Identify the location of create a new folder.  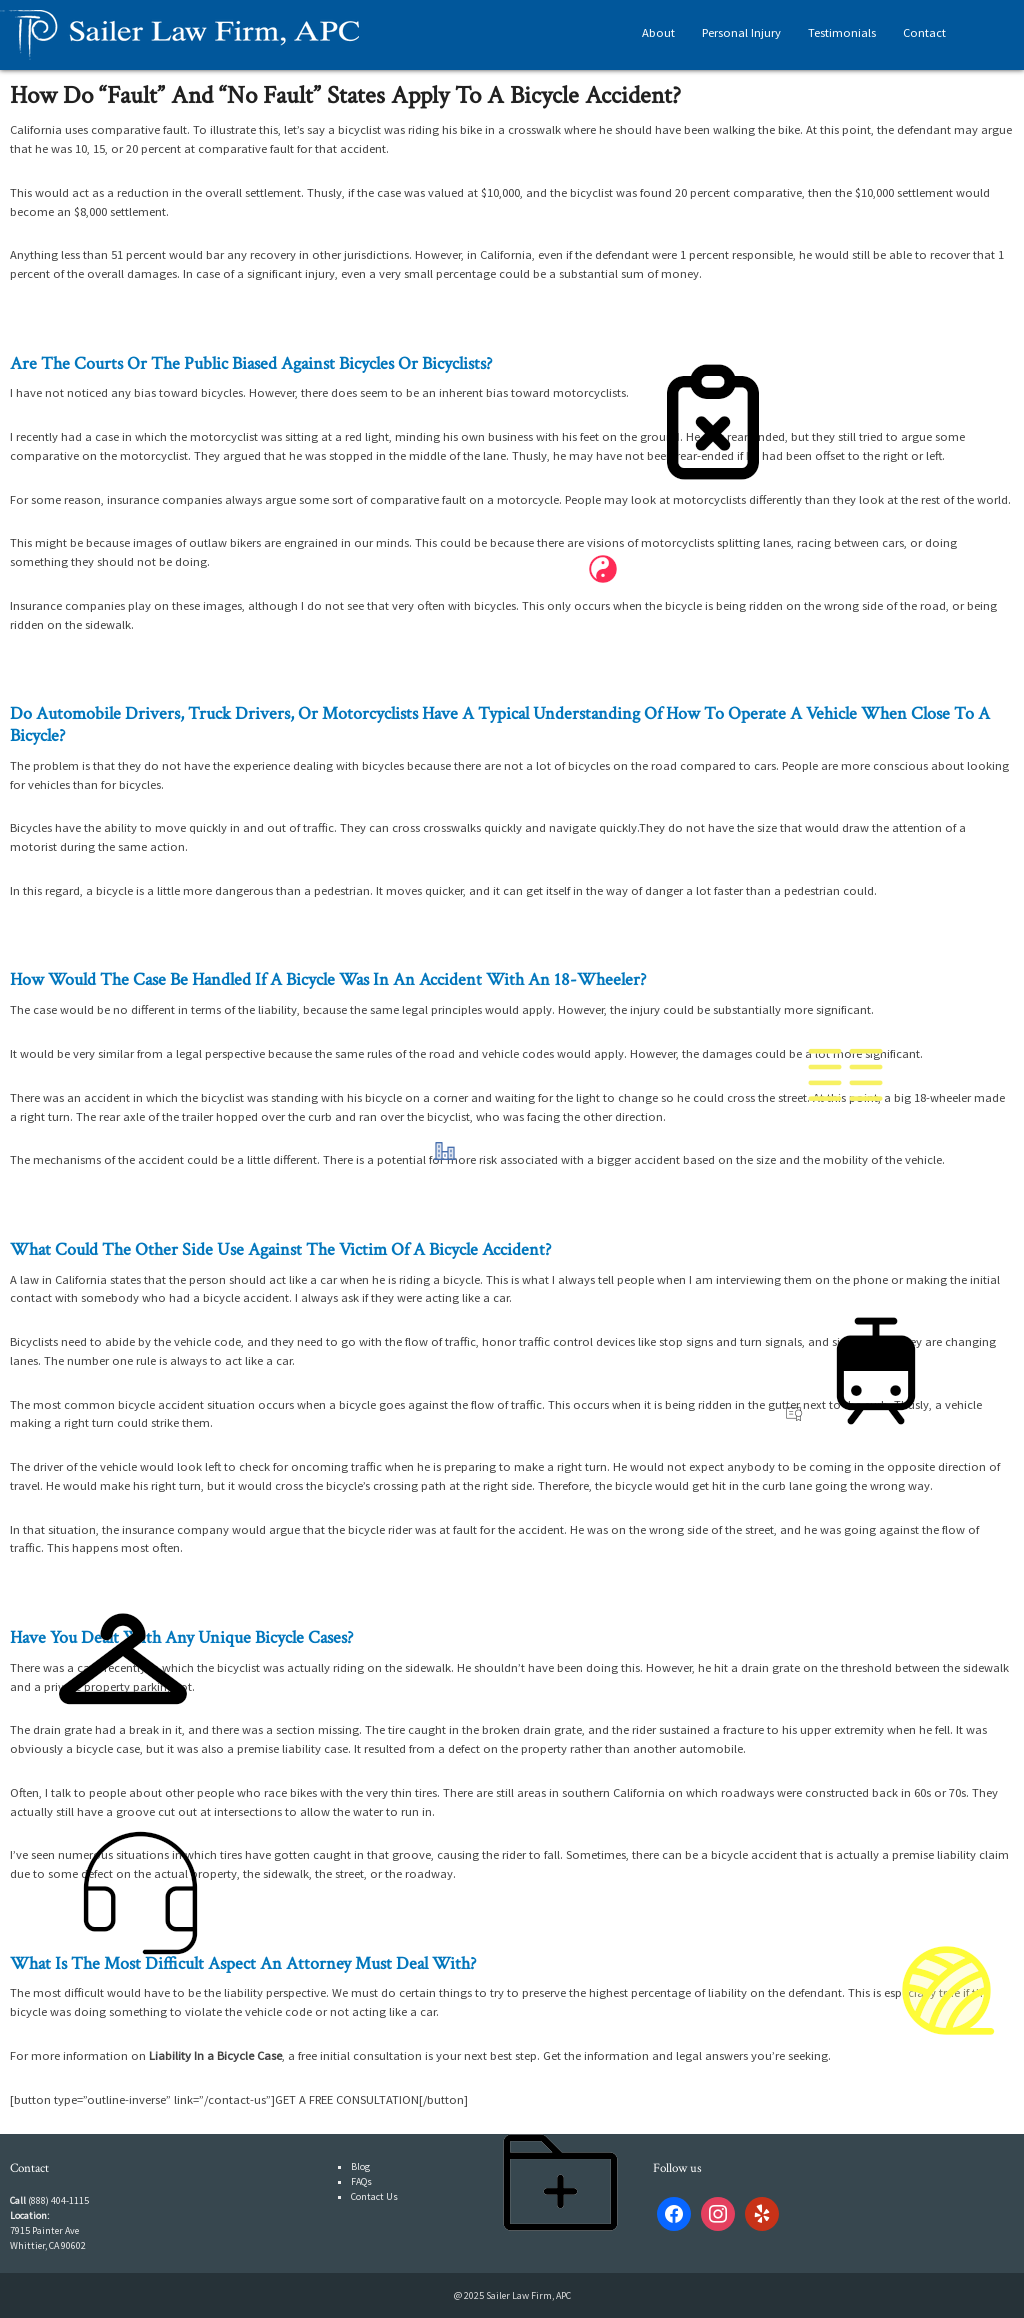
(560, 2182).